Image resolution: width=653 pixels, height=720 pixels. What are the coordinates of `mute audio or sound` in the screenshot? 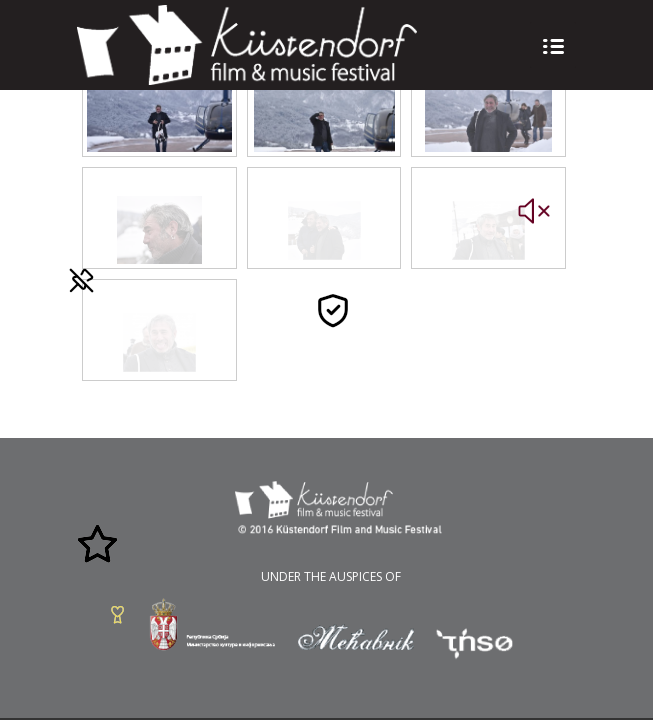 It's located at (534, 211).